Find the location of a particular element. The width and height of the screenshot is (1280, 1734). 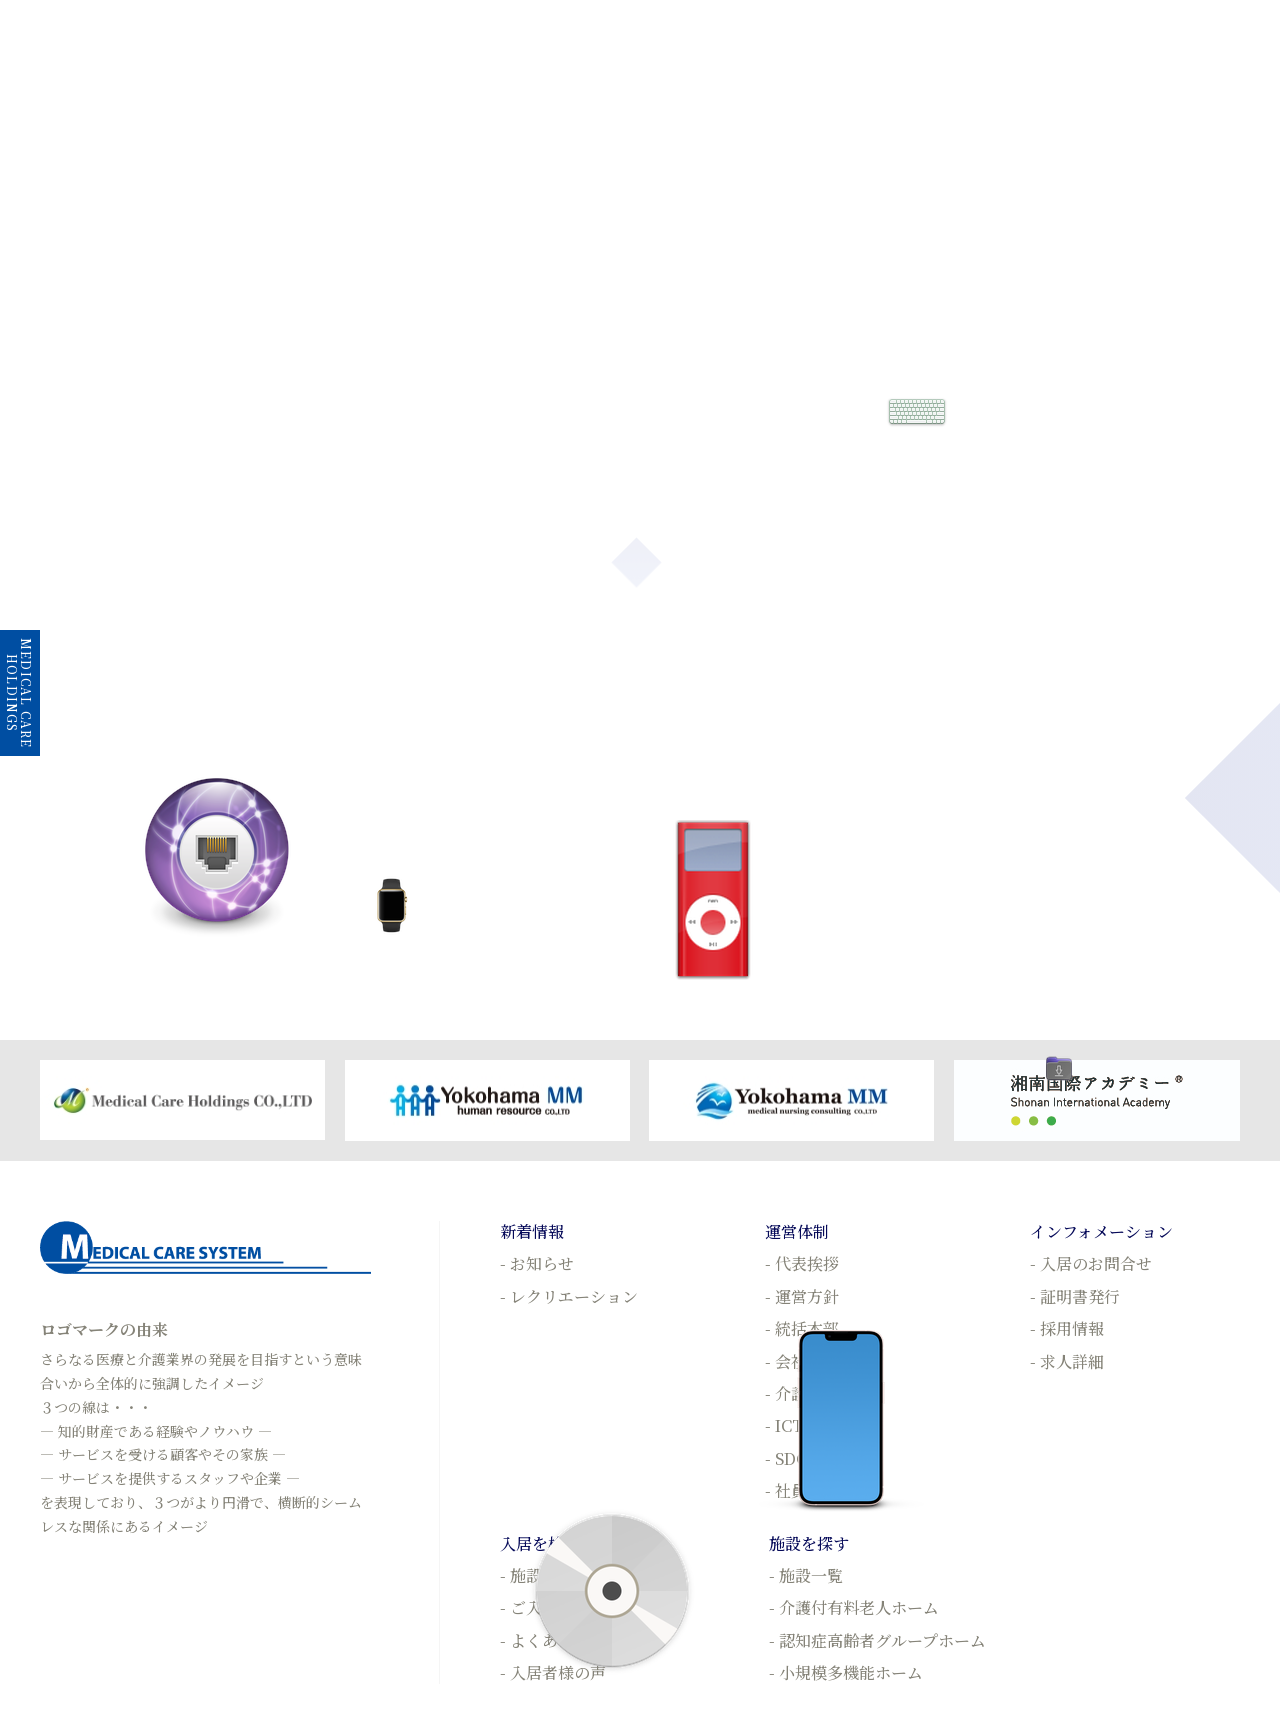

open your downloads folder is located at coordinates (1059, 1068).